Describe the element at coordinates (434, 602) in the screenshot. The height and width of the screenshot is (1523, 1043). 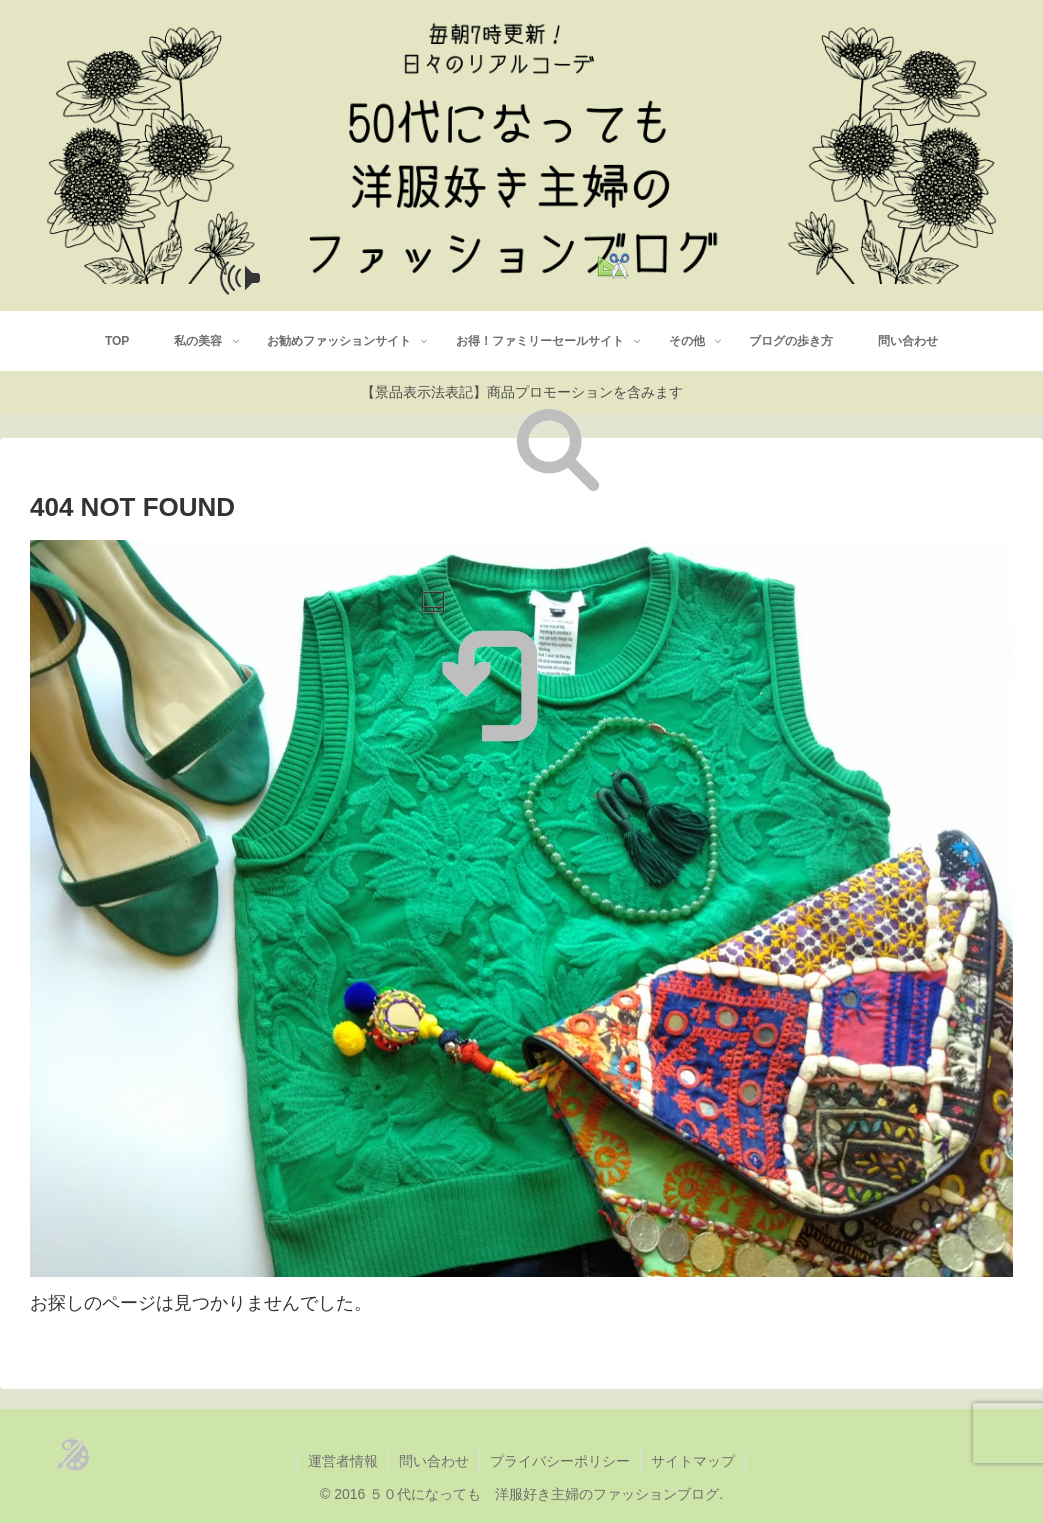
I see `touchpad or trackpad input device` at that location.